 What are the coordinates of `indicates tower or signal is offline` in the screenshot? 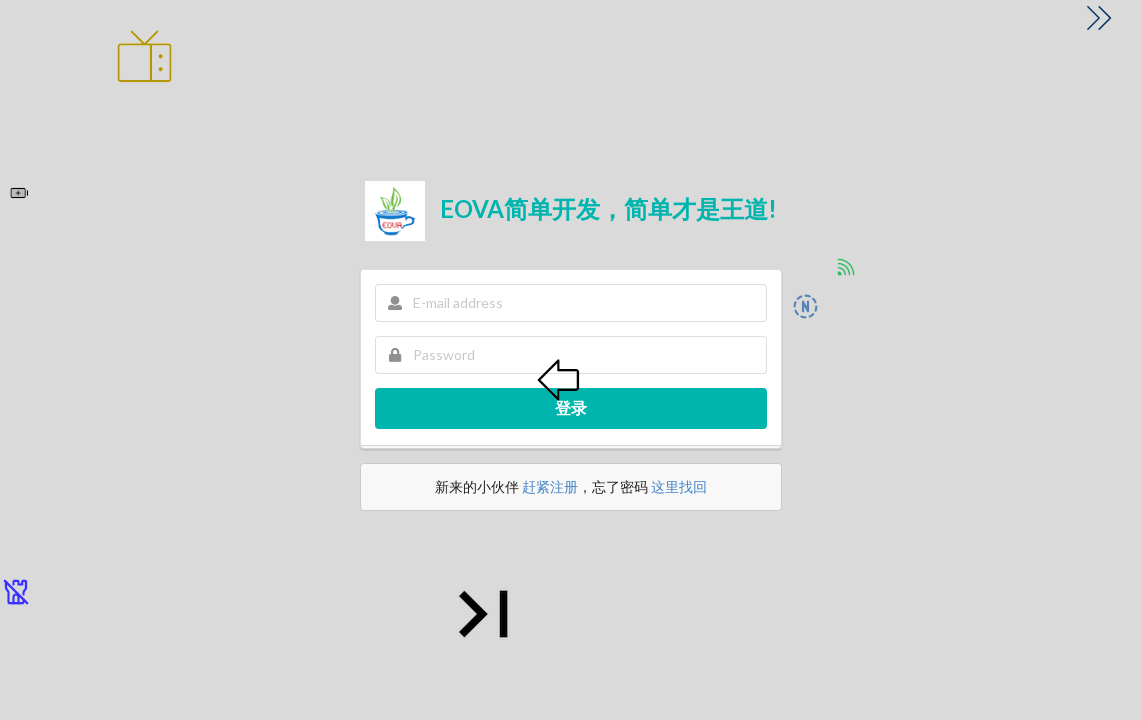 It's located at (16, 592).